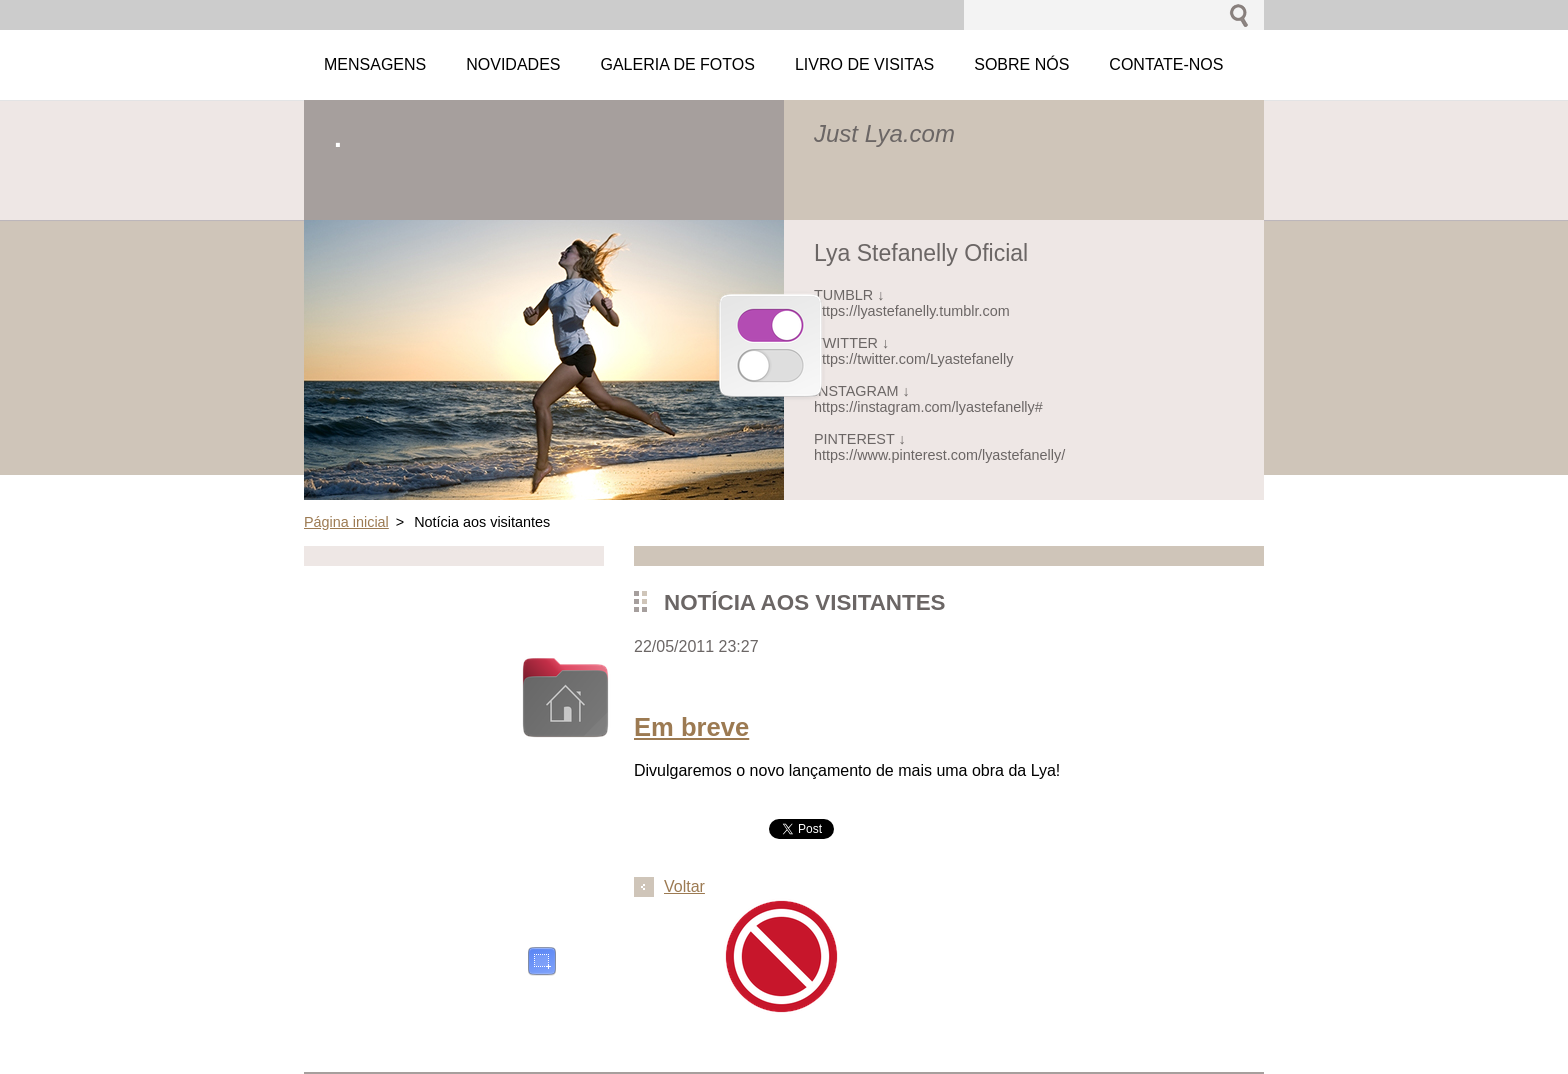 The width and height of the screenshot is (1568, 1074). I want to click on access your home folder, so click(565, 697).